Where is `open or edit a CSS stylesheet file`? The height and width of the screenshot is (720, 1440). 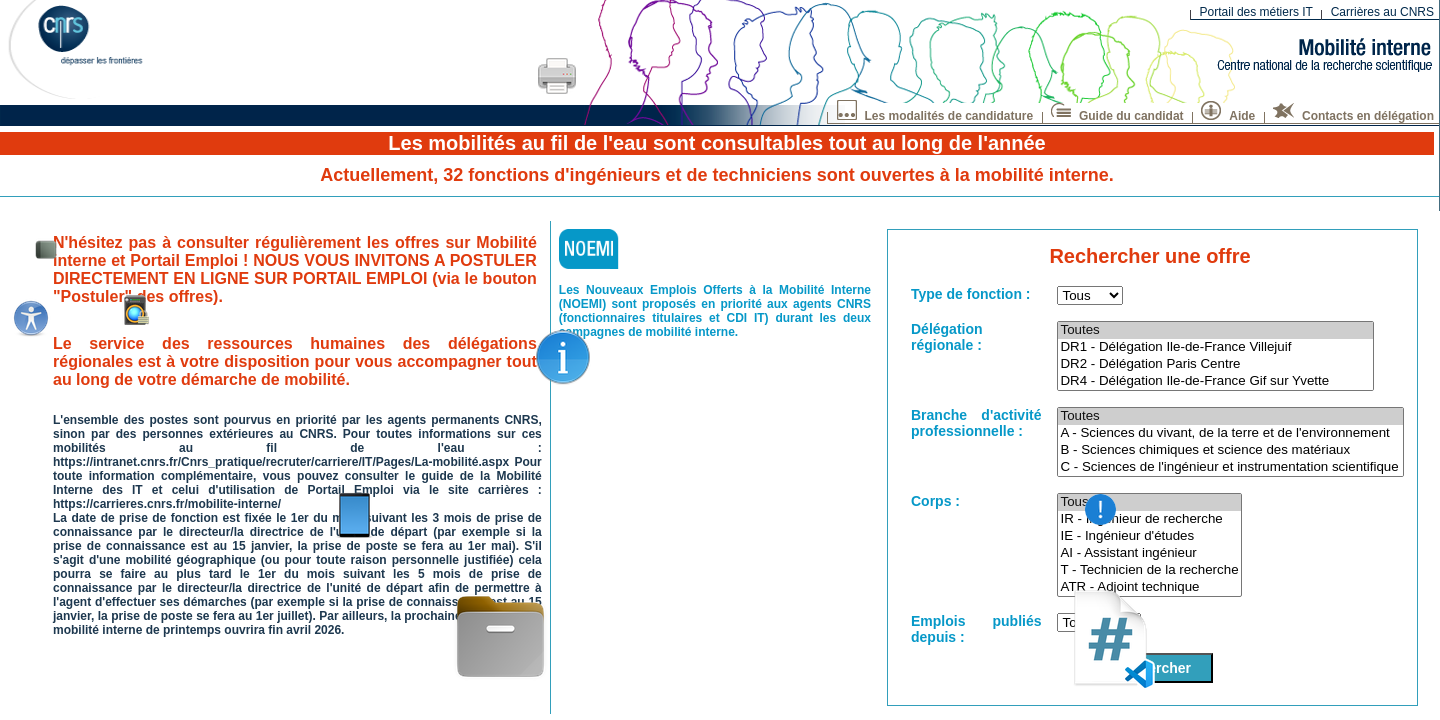 open or edit a CSS stylesheet file is located at coordinates (1110, 639).